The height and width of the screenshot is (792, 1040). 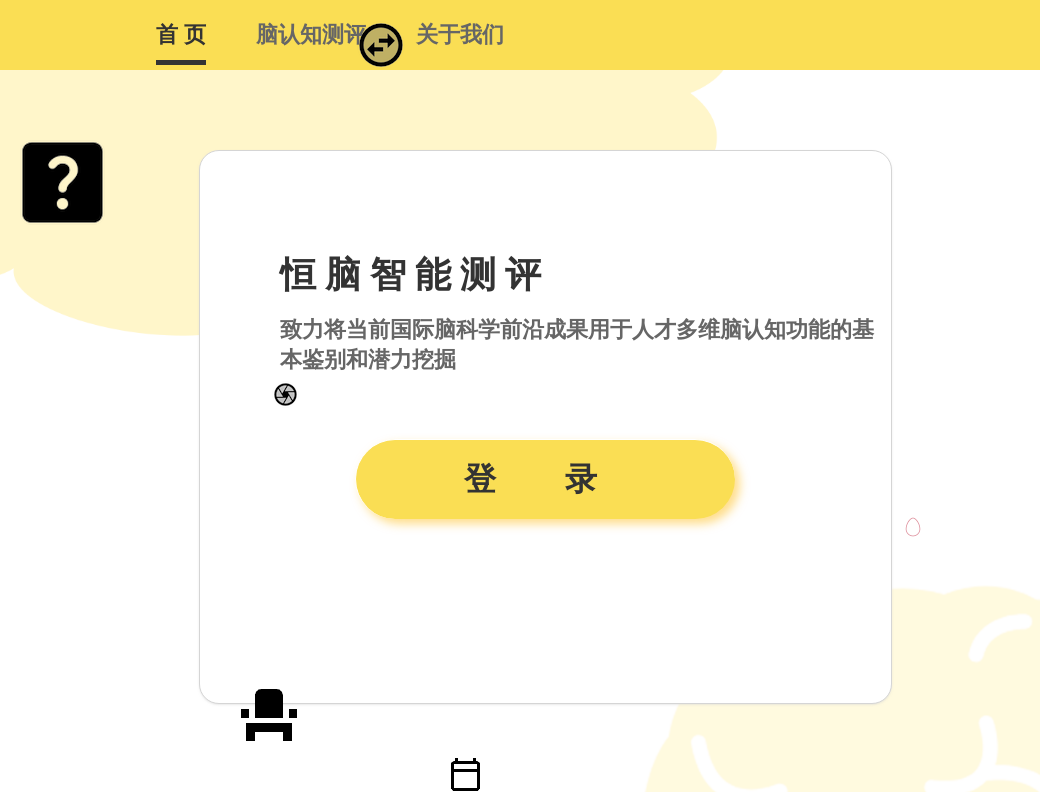 What do you see at coordinates (913, 527) in the screenshot?
I see `indicates egg or egg-containing ingredient` at bounding box center [913, 527].